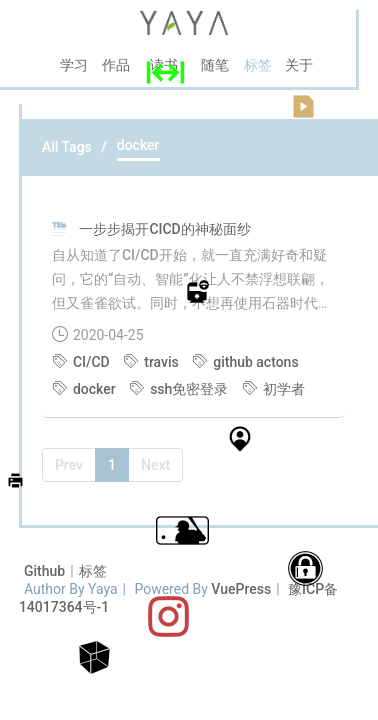 The image size is (378, 720). Describe the element at coordinates (240, 438) in the screenshot. I see `view a user's location on the map` at that location.